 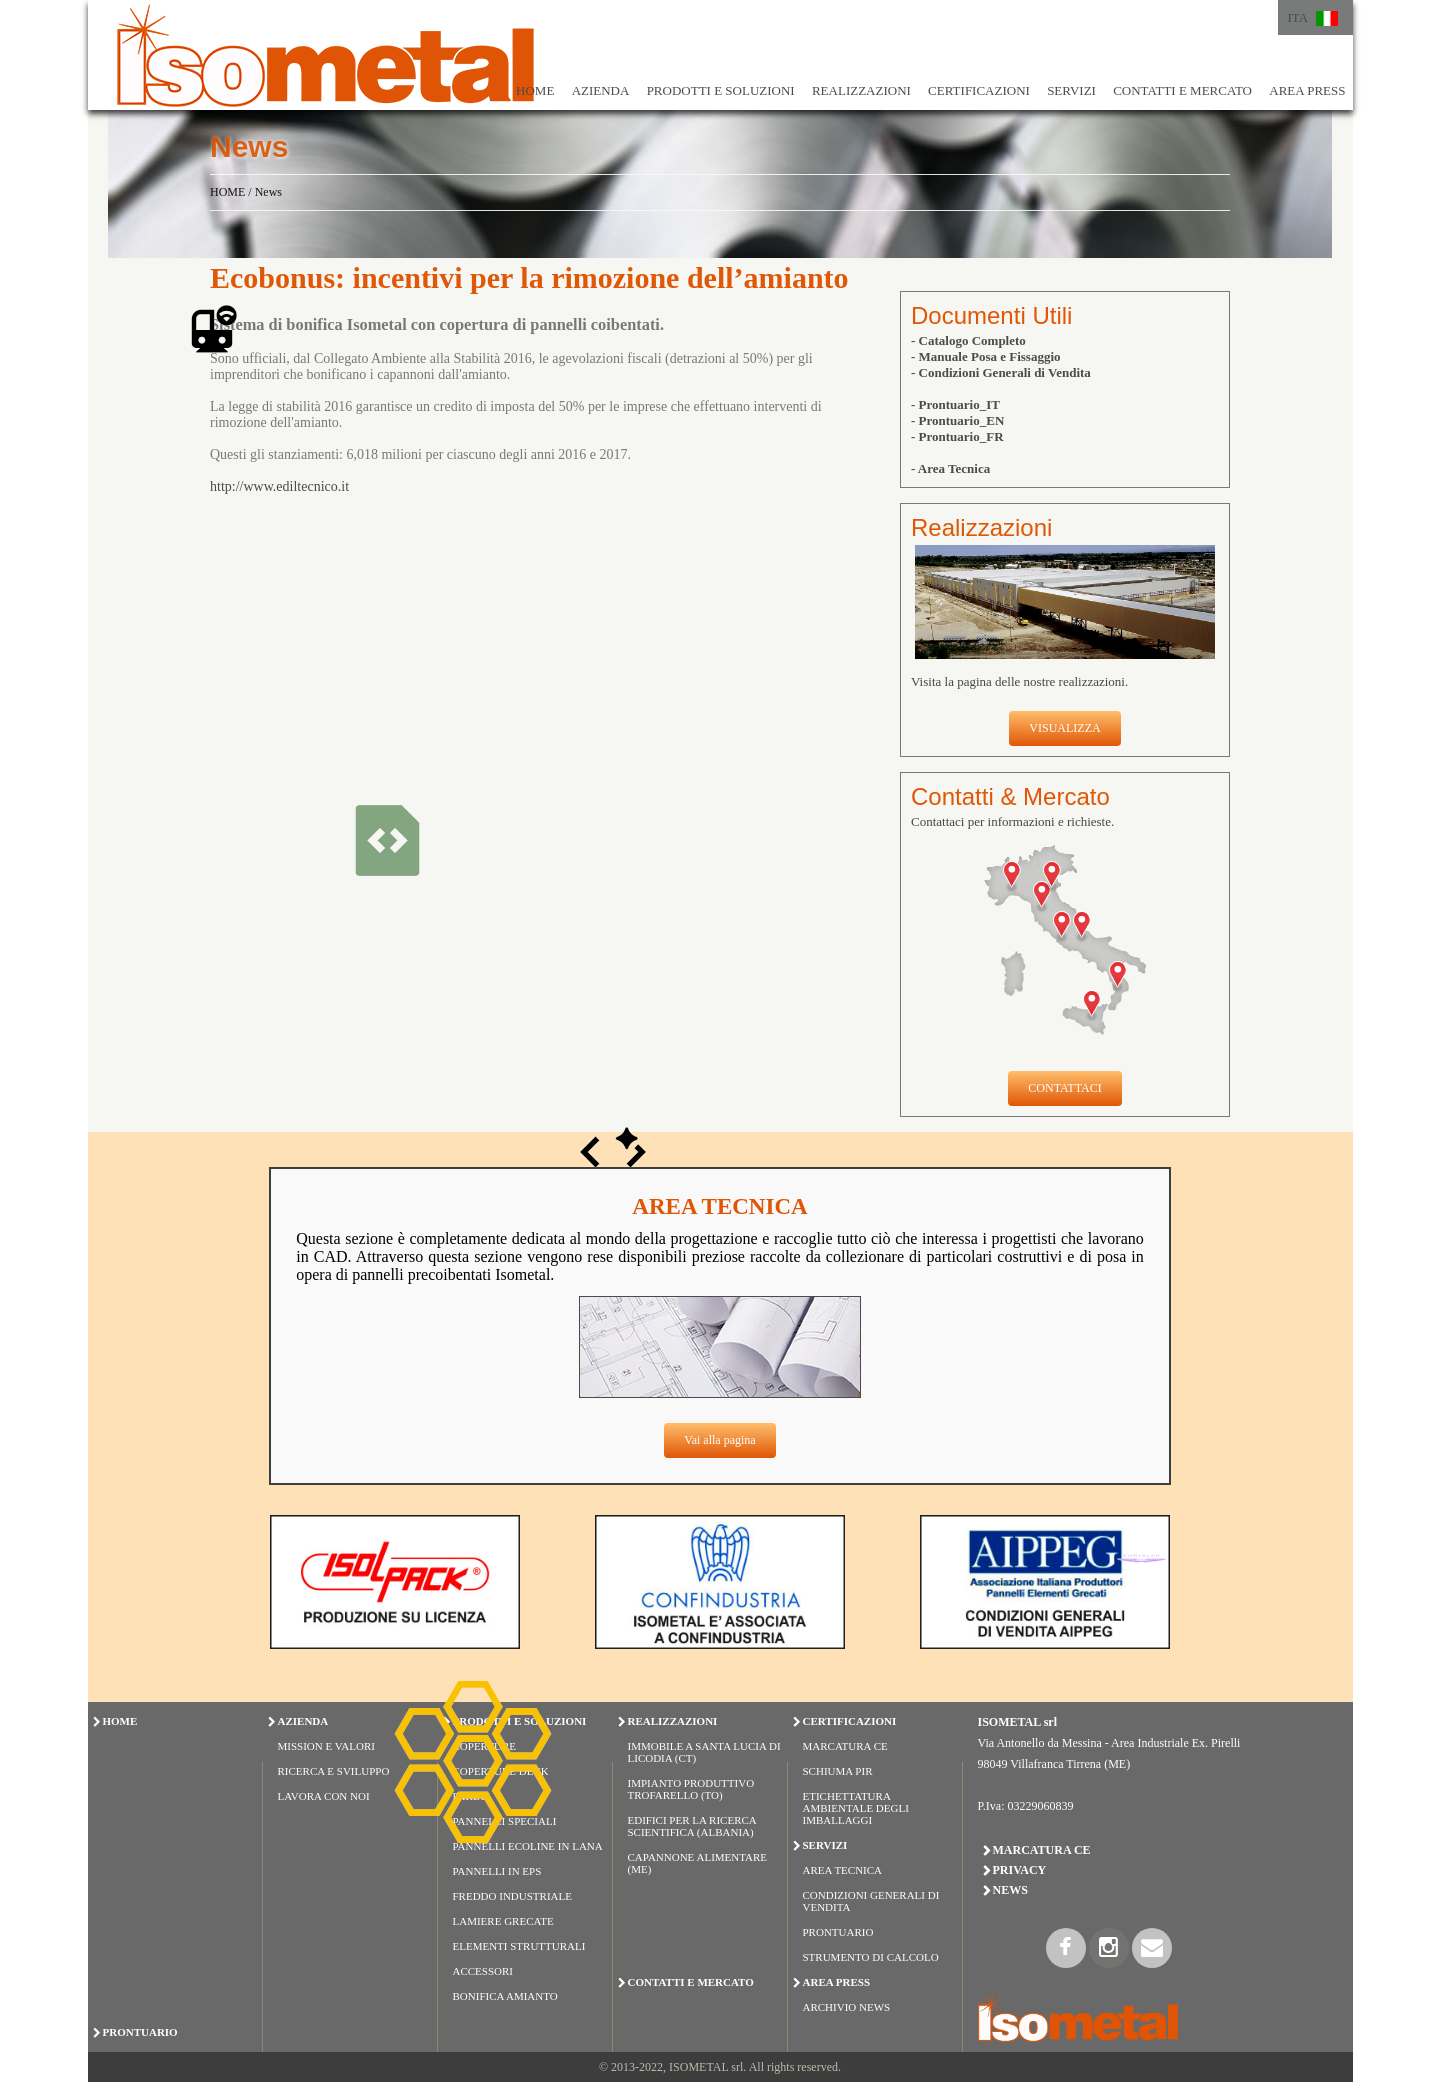 What do you see at coordinates (387, 840) in the screenshot?
I see `open a code or source file` at bounding box center [387, 840].